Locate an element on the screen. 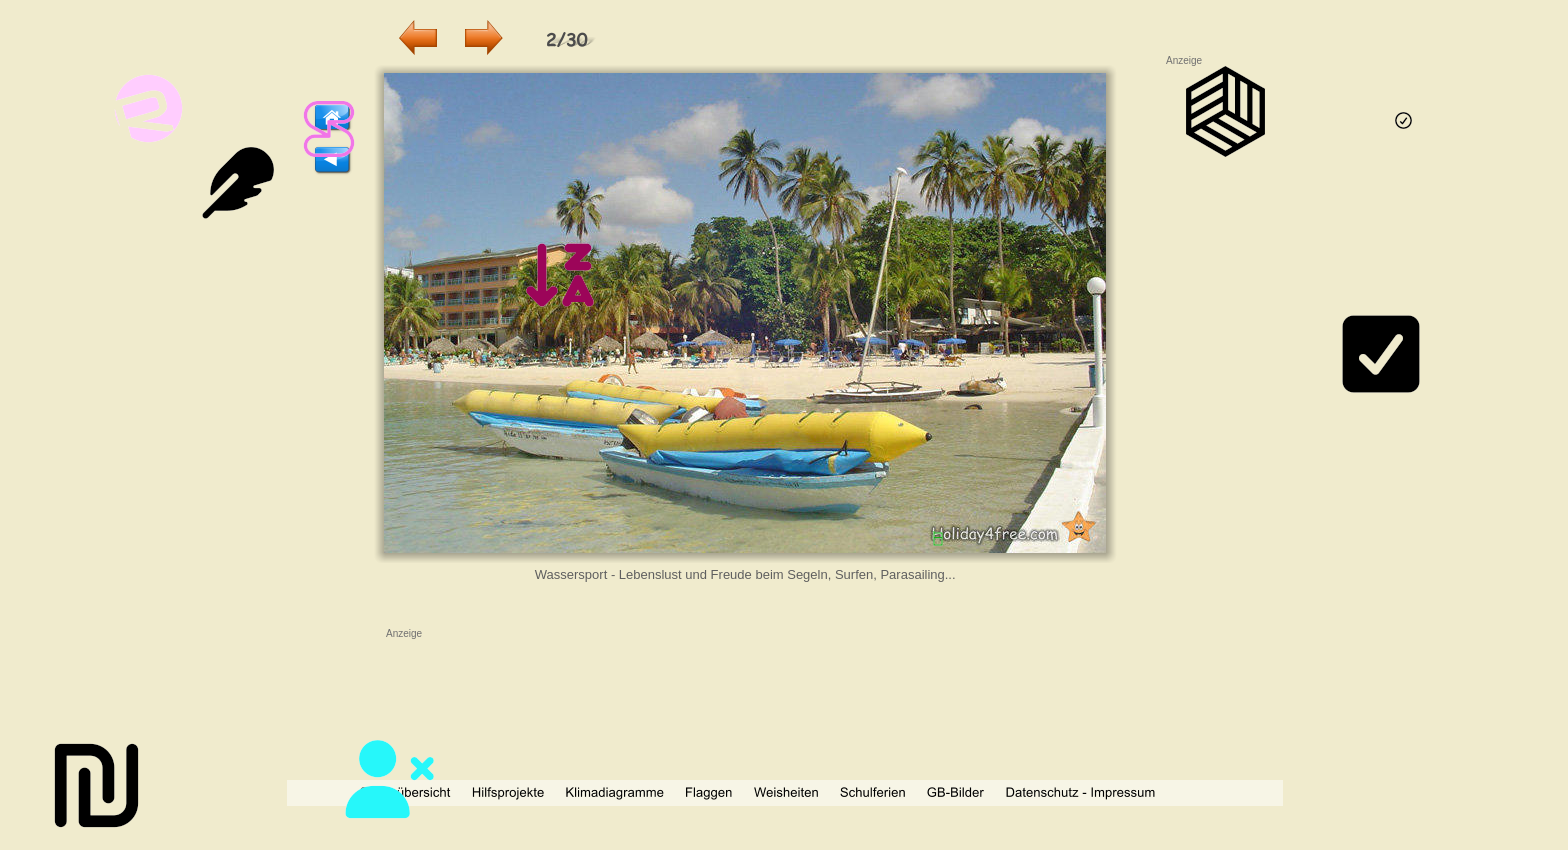 The height and width of the screenshot is (850, 1568). confirms a completed action or task is located at coordinates (1403, 120).